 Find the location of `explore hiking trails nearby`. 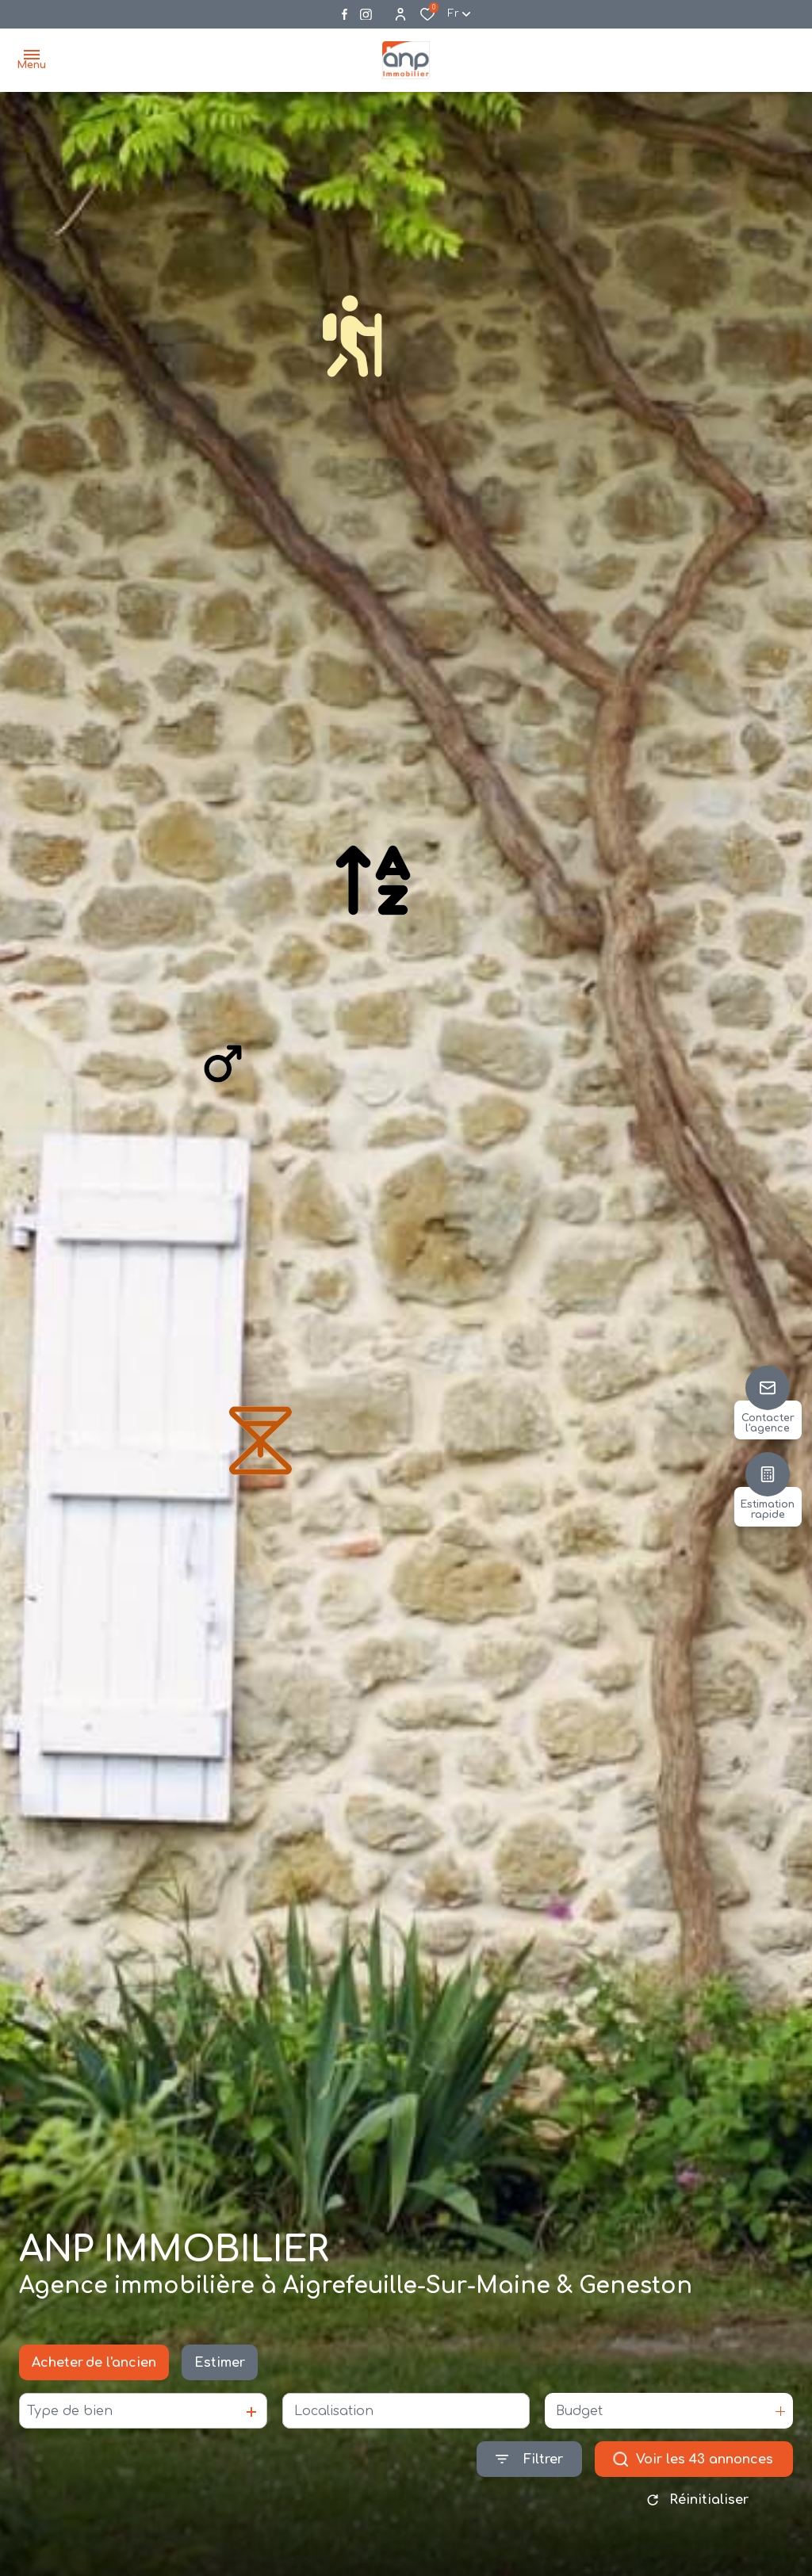

explore hiking trails nearby is located at coordinates (354, 336).